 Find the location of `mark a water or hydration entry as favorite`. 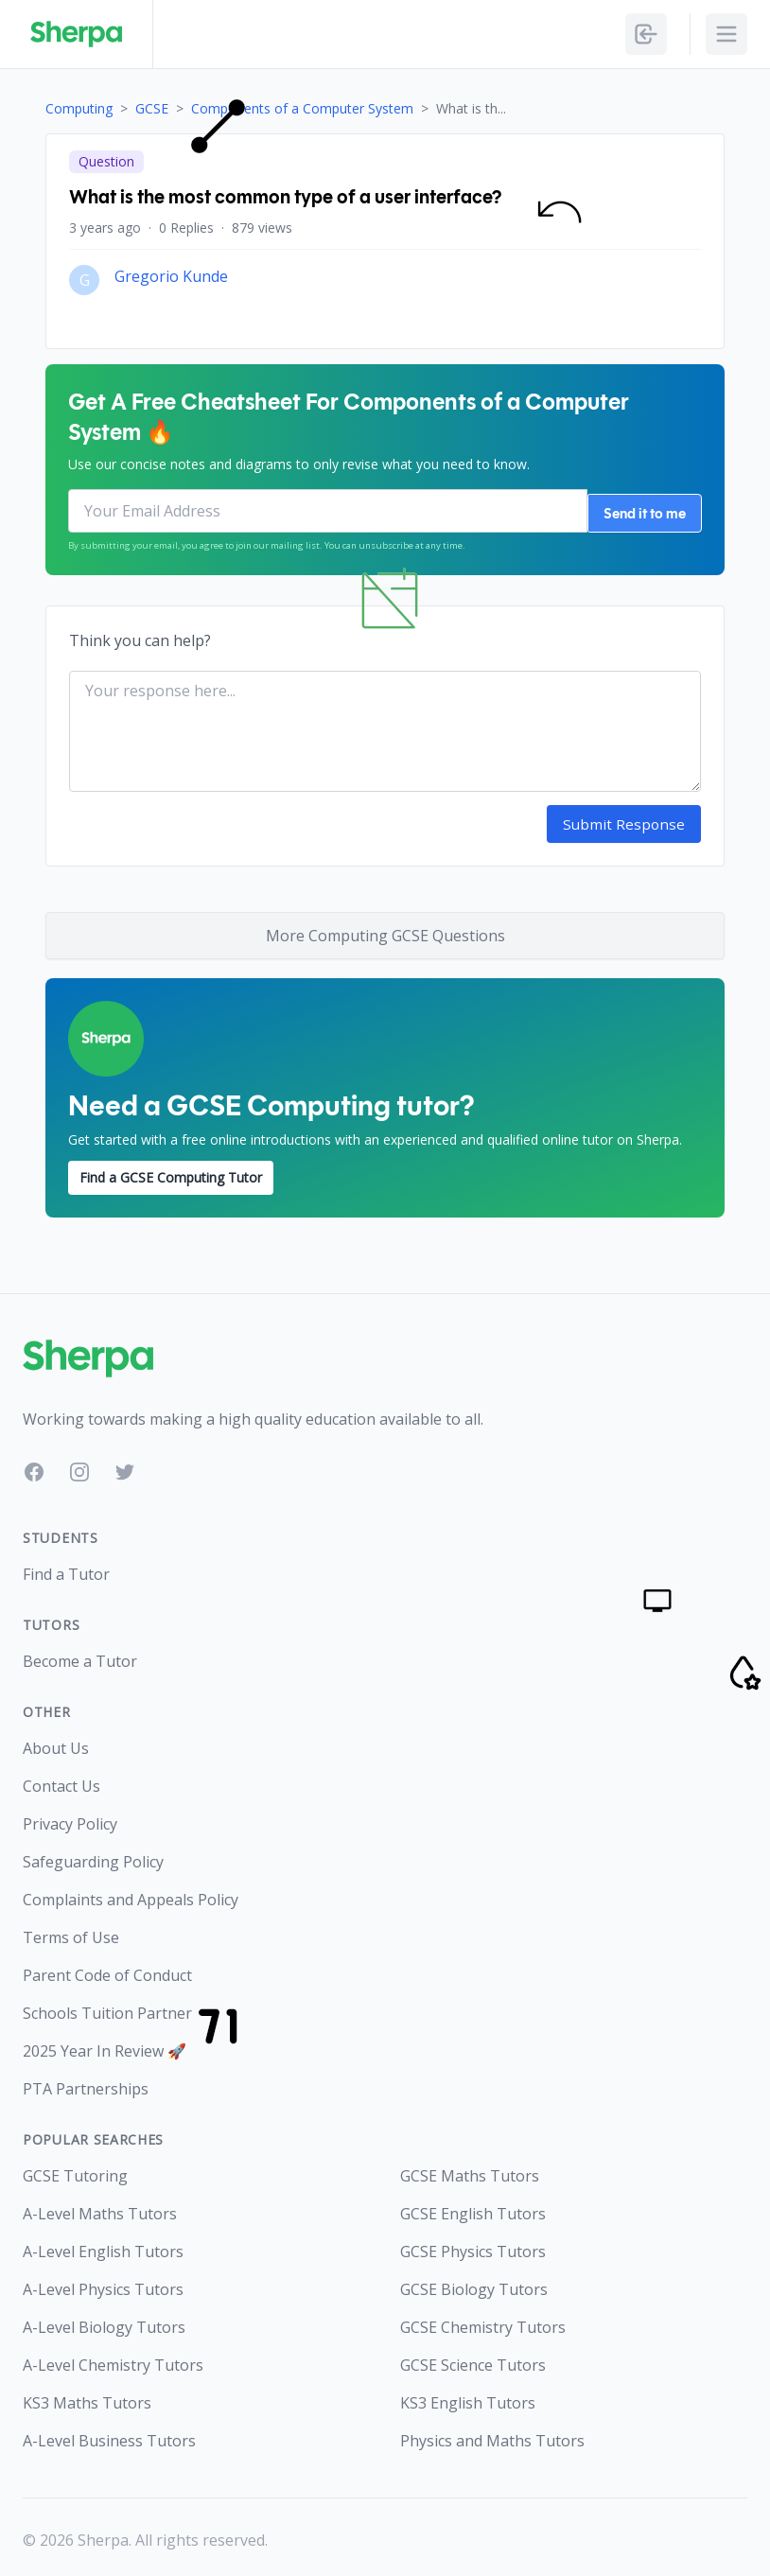

mark a water or hydration entry as favorite is located at coordinates (743, 1672).